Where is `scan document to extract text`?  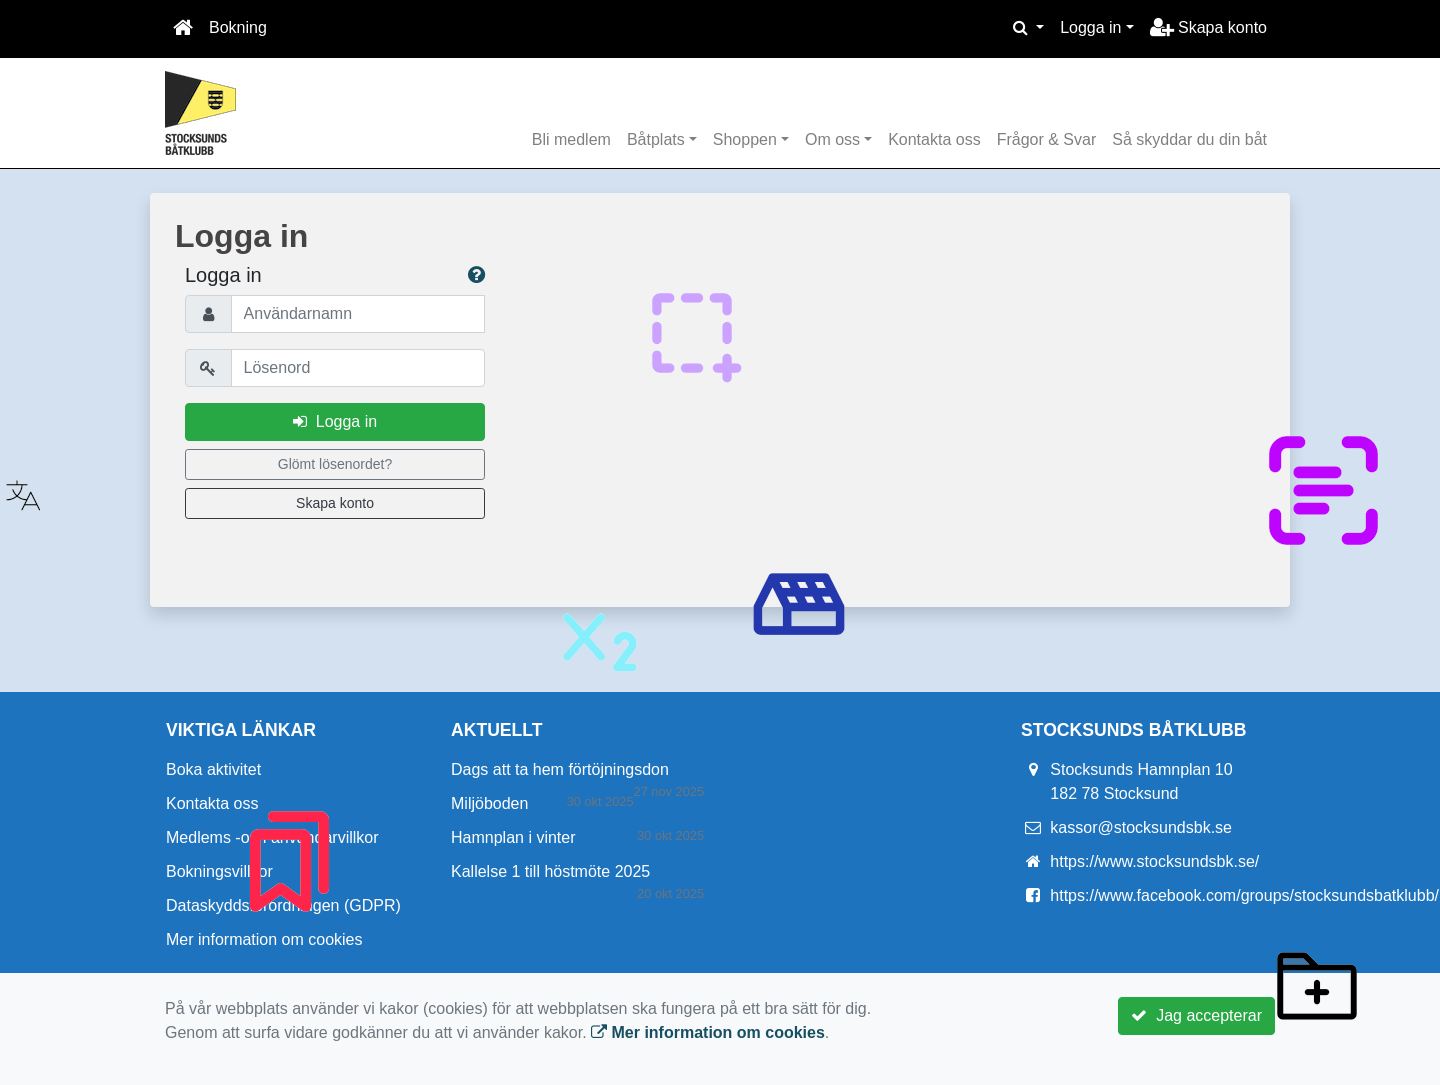 scan document to extract text is located at coordinates (1323, 490).